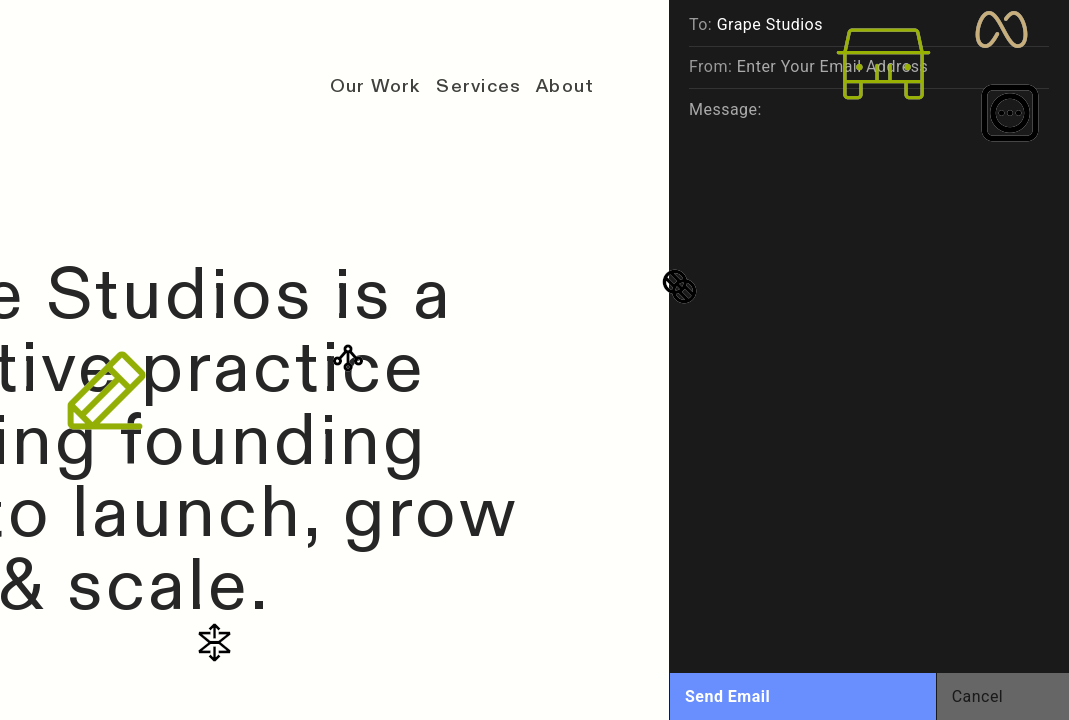  What do you see at coordinates (883, 65) in the screenshot?
I see `select off-road or adventure vehicle type` at bounding box center [883, 65].